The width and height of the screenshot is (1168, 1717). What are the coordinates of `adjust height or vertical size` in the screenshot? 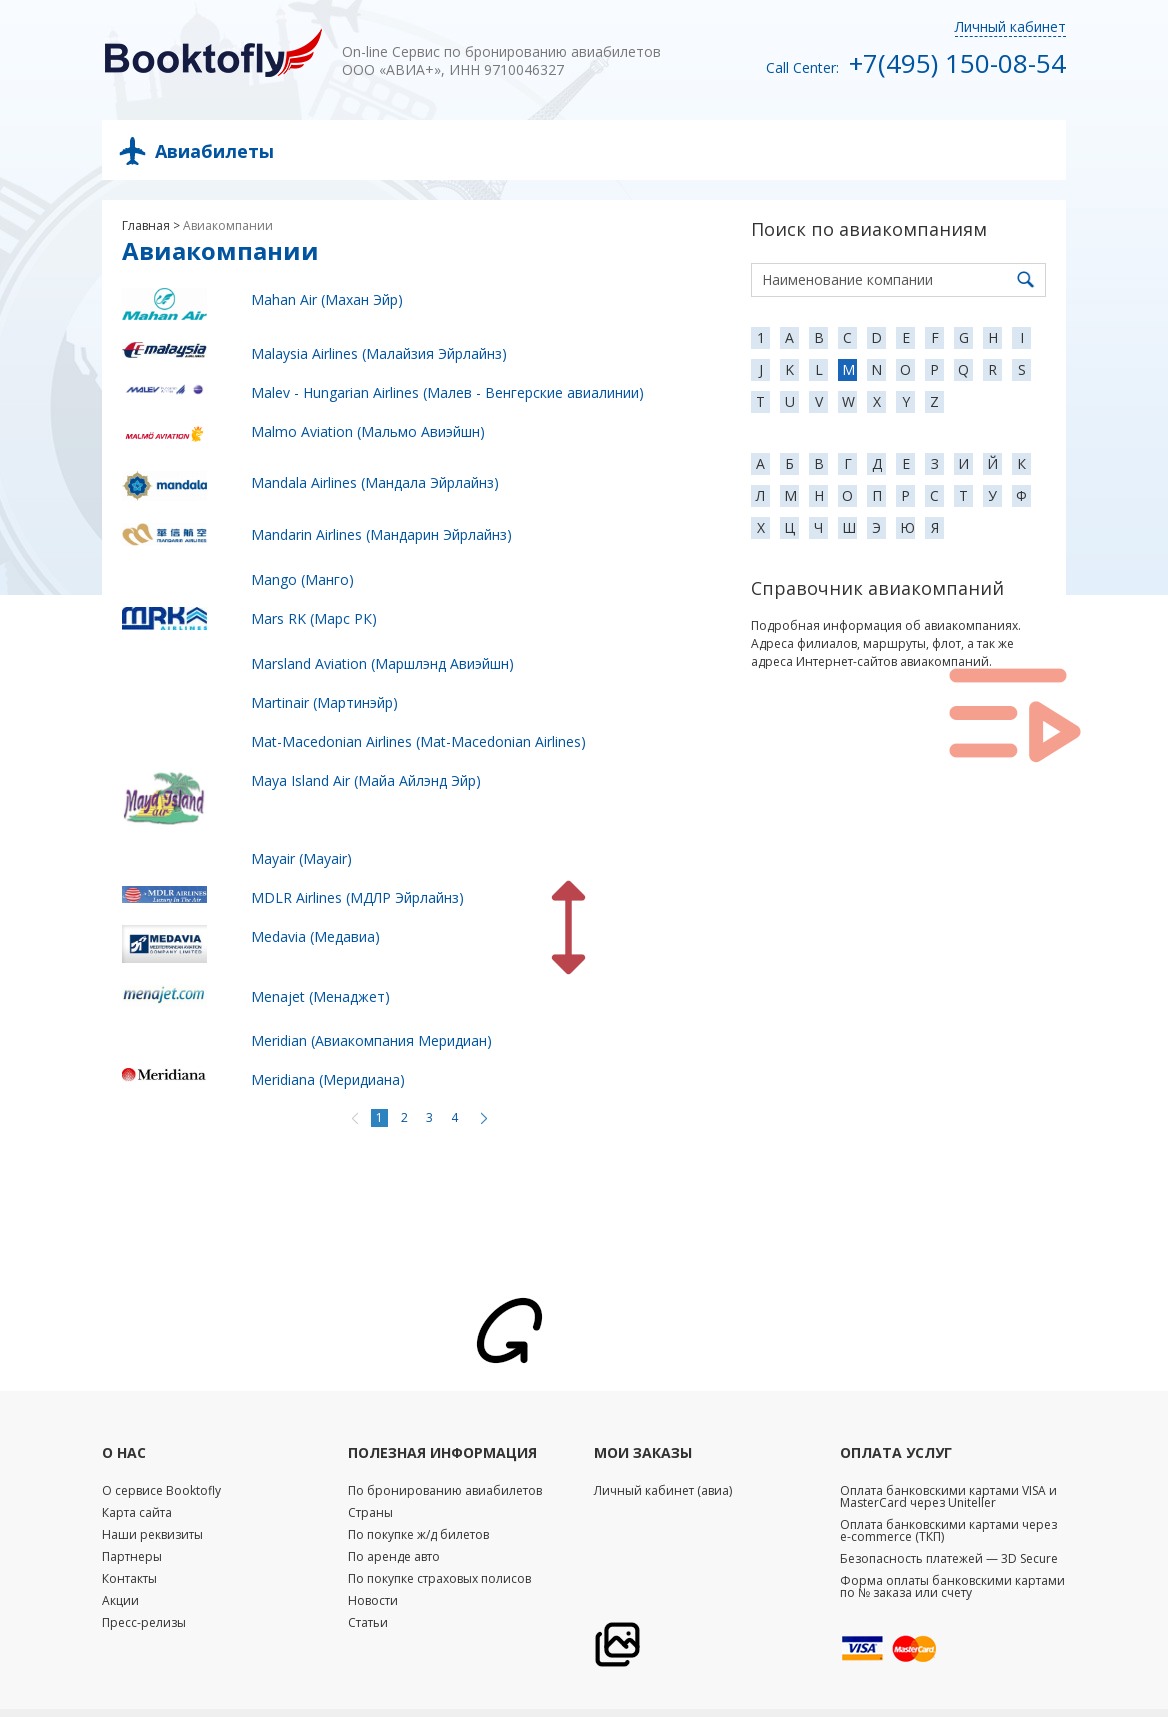 It's located at (568, 927).